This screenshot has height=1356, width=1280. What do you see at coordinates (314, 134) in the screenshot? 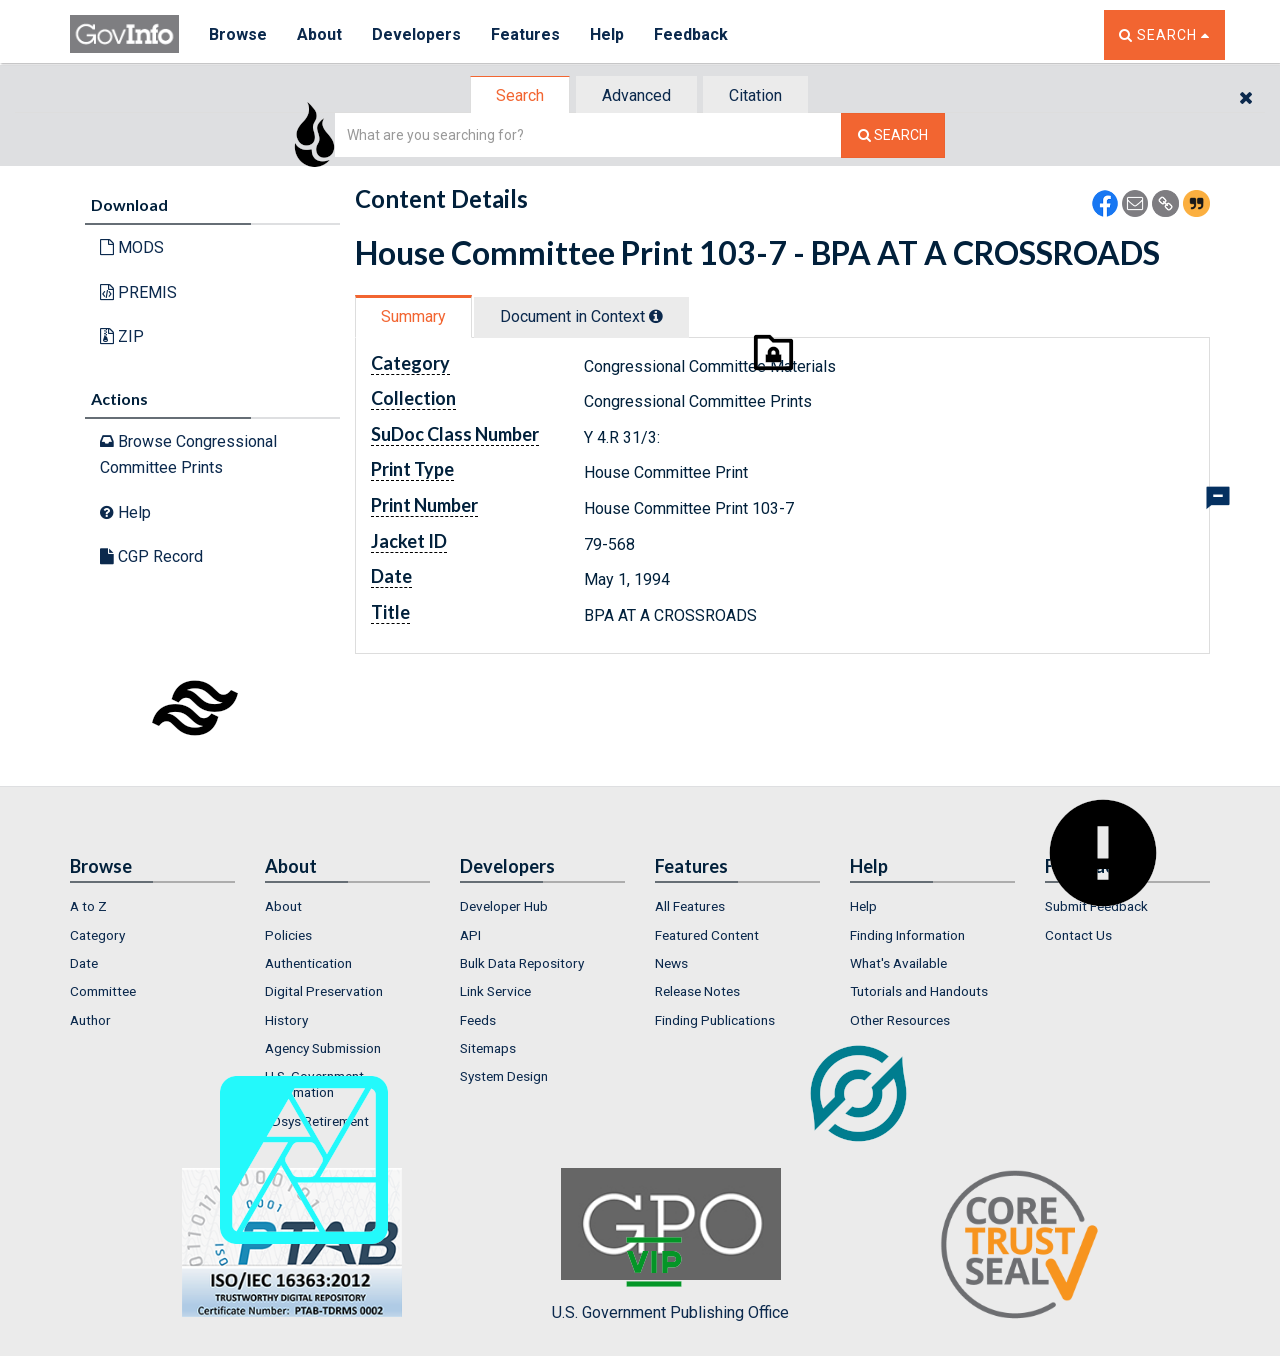
I see `backblaze cloud backup service logo` at bounding box center [314, 134].